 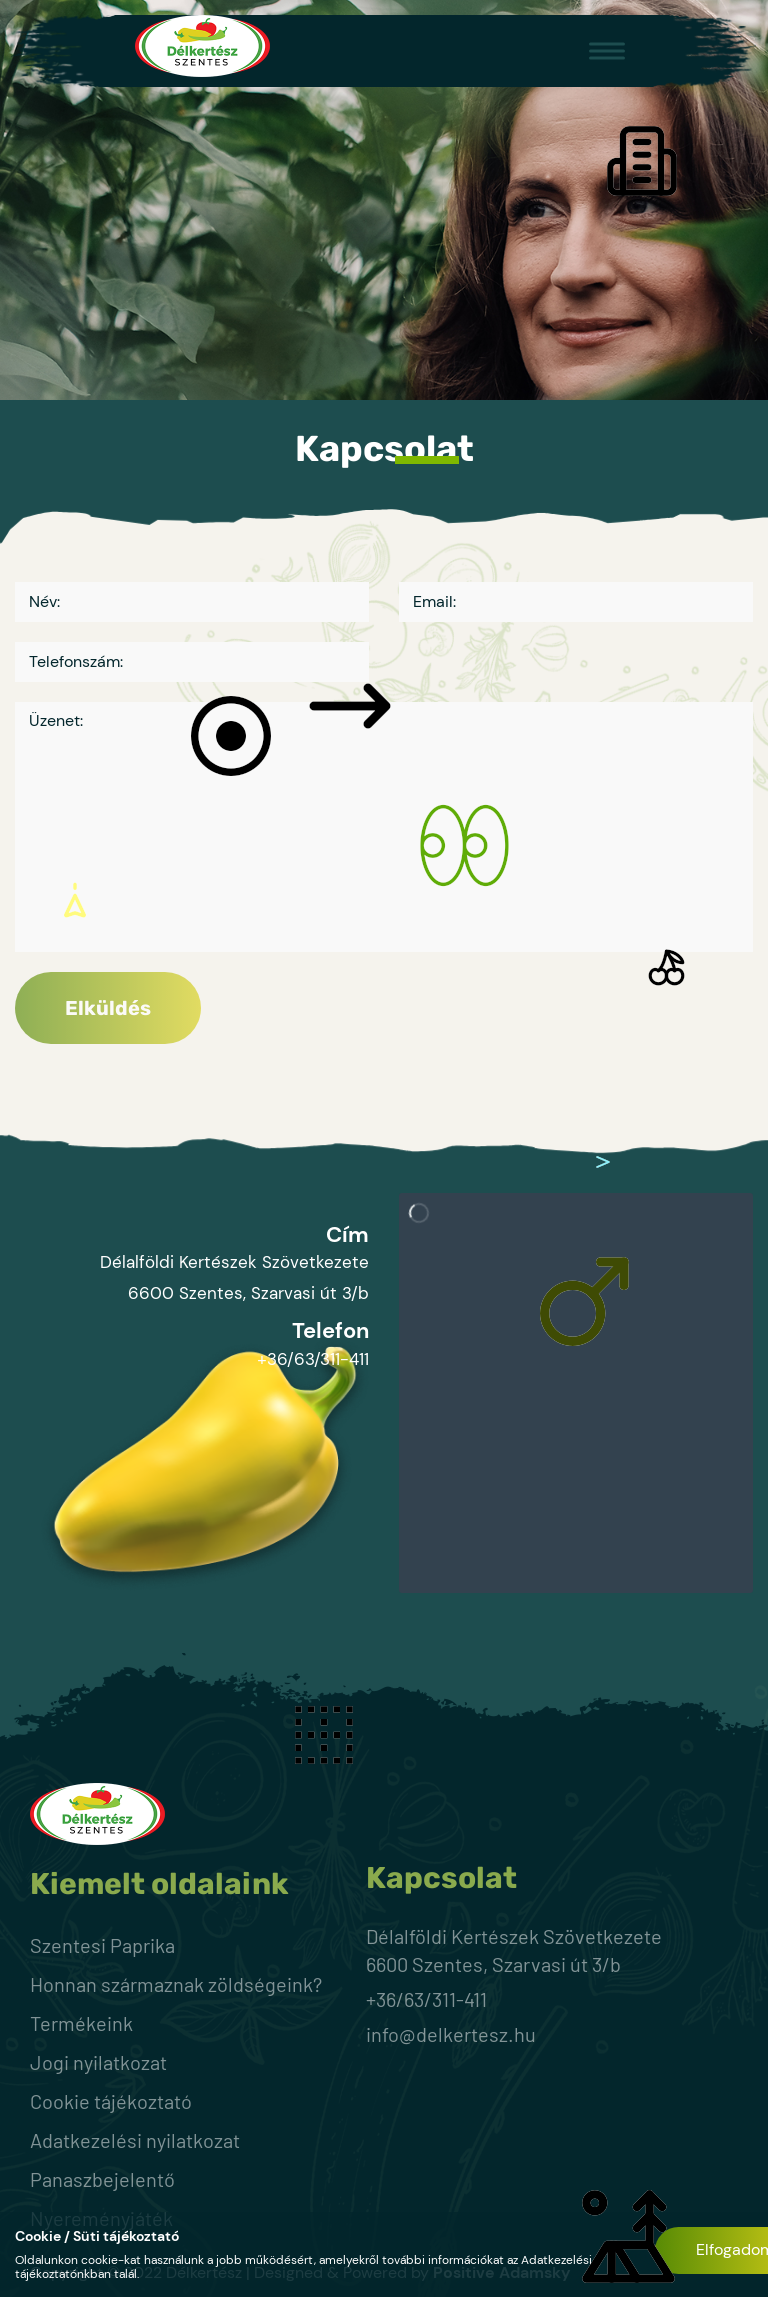 I want to click on view who has seen your content, so click(x=464, y=845).